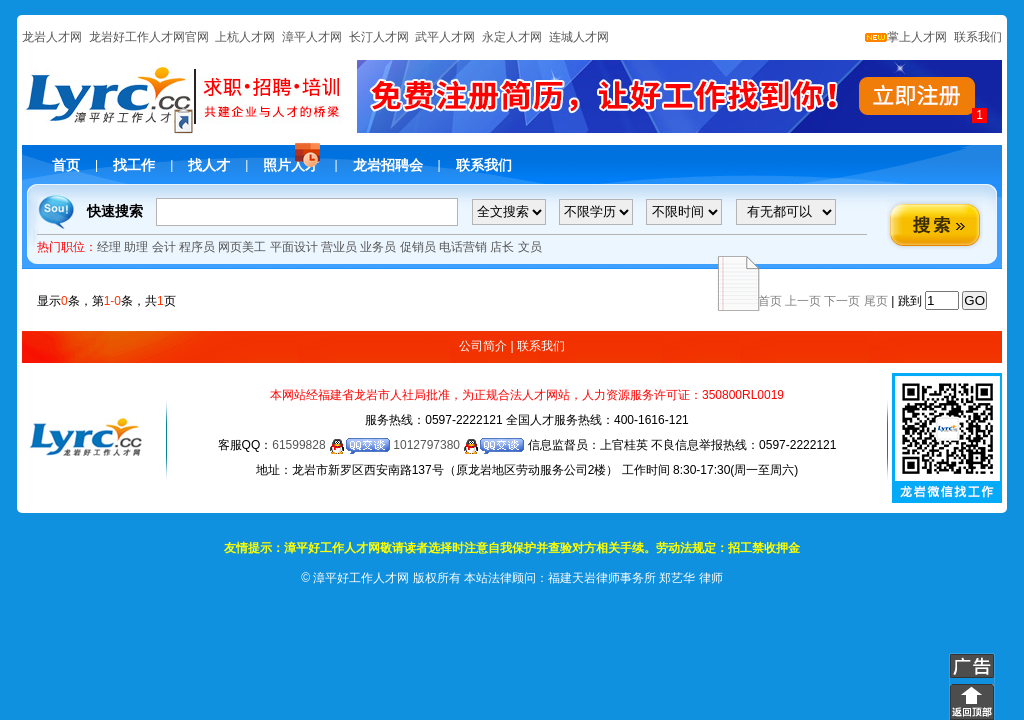 The image size is (1024, 720). What do you see at coordinates (183, 120) in the screenshot?
I see `clipboard containing a shortcut or alias` at bounding box center [183, 120].